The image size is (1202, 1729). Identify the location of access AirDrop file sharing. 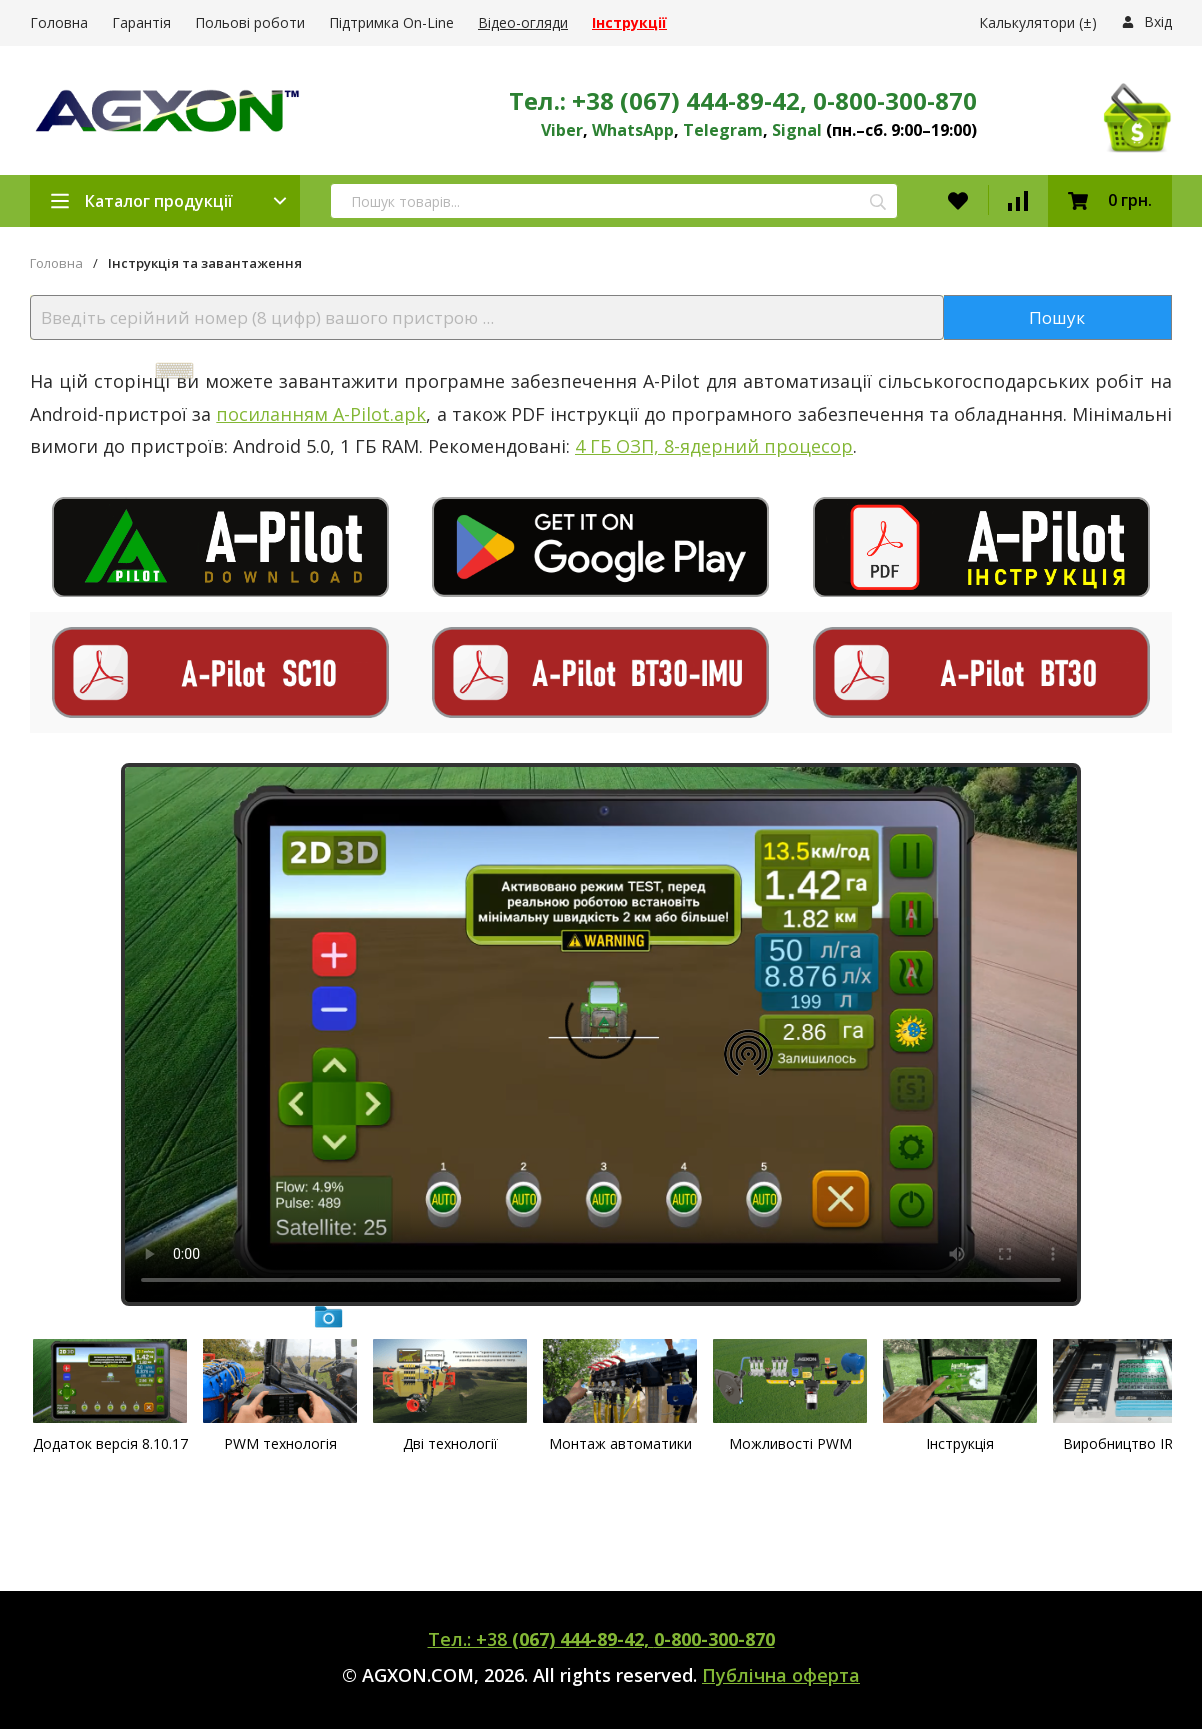
(748, 1052).